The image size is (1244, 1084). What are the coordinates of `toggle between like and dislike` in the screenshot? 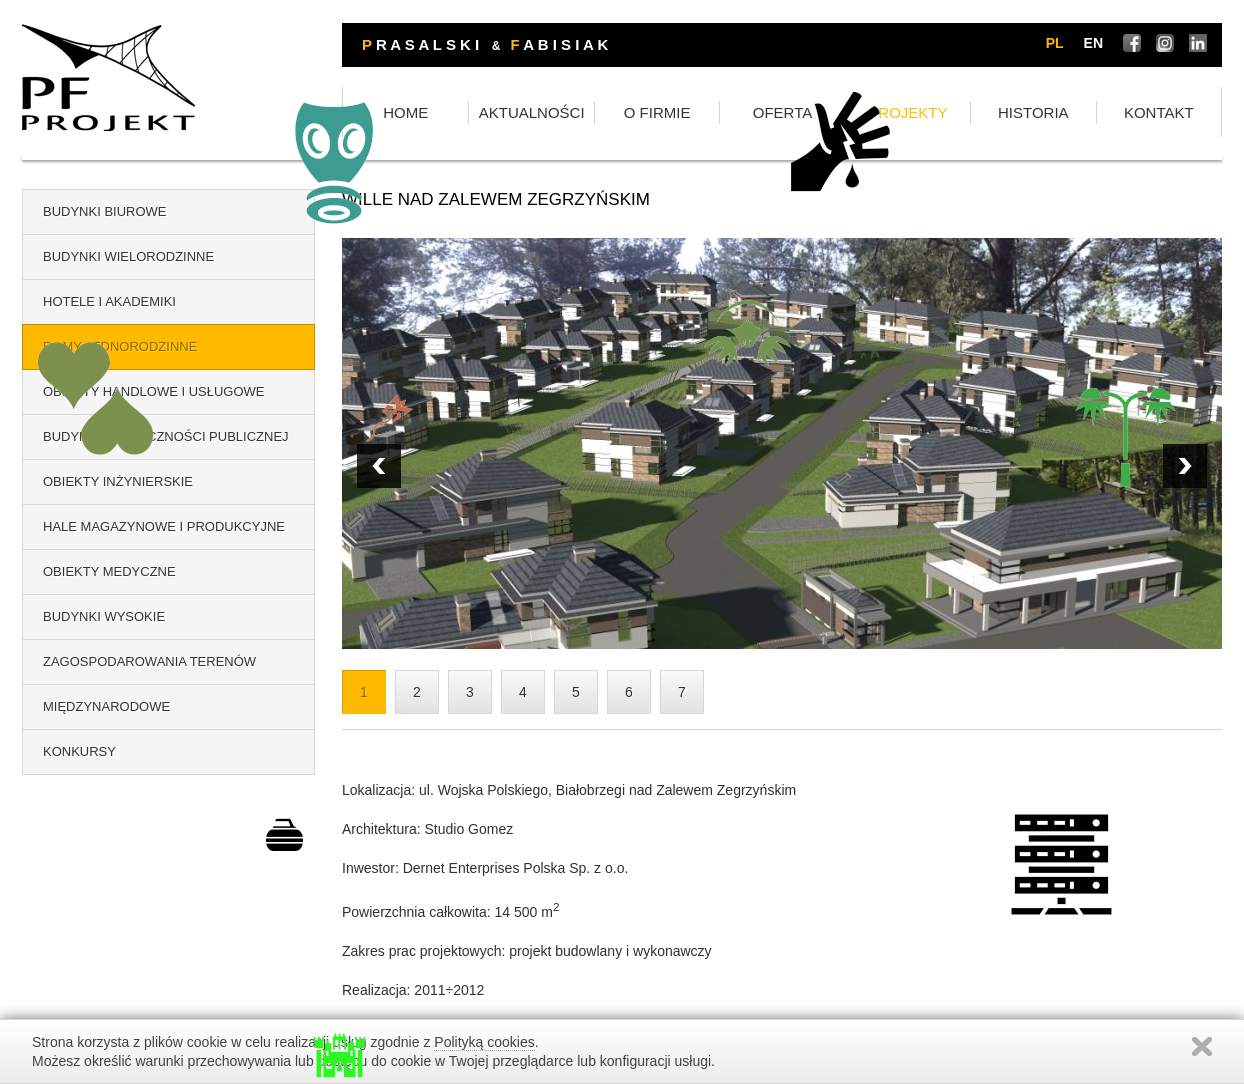 It's located at (95, 398).